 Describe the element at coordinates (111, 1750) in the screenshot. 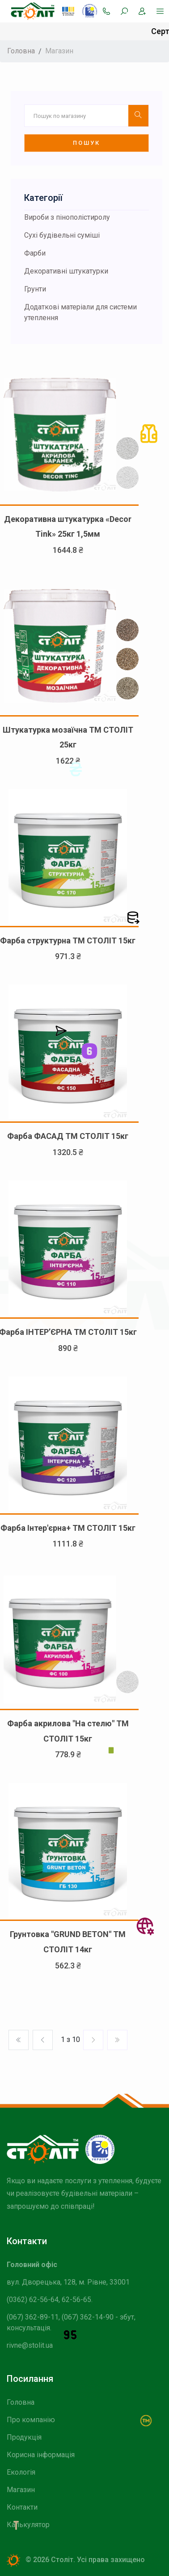

I see `switch to single column layout` at that location.